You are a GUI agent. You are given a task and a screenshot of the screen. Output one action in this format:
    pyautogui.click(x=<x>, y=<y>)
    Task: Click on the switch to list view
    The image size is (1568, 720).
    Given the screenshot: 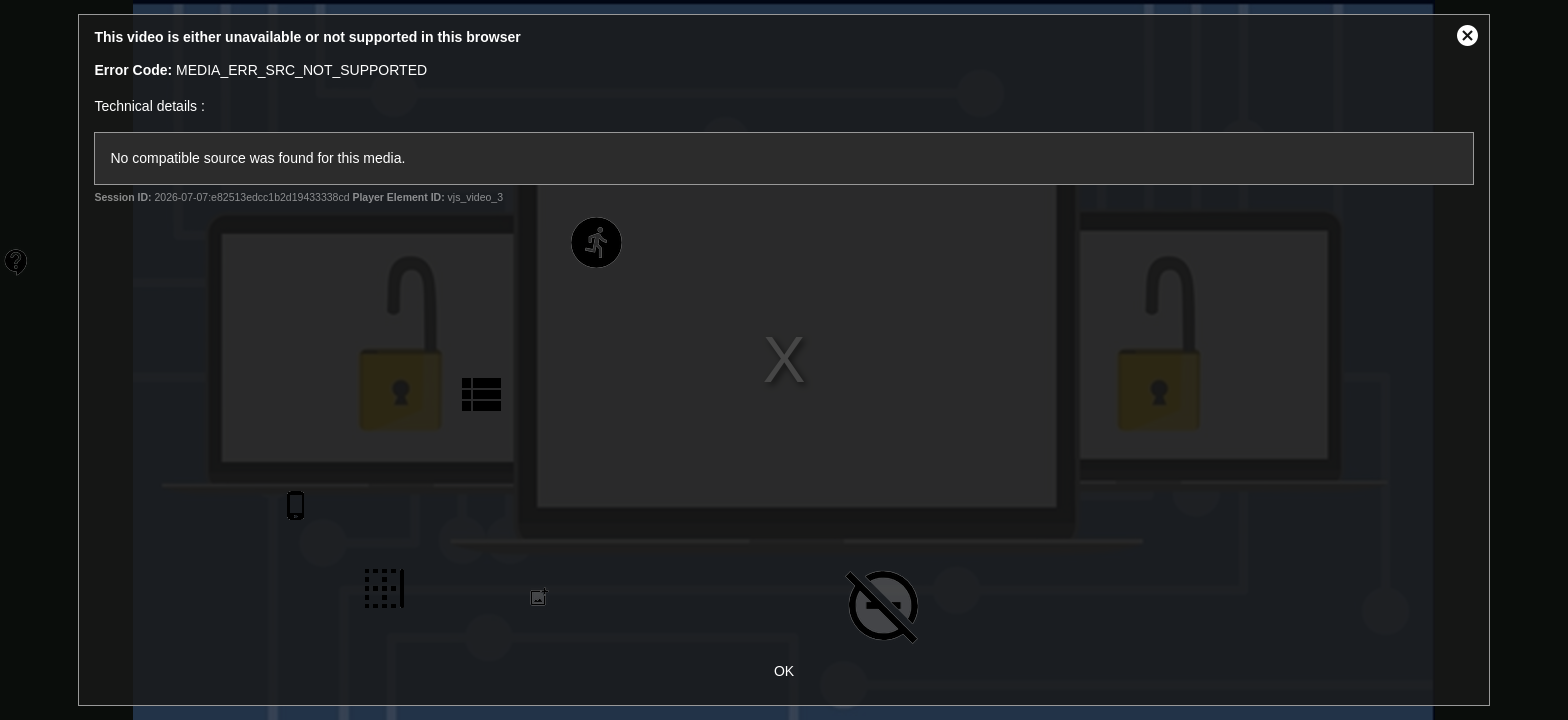 What is the action you would take?
    pyautogui.click(x=482, y=394)
    